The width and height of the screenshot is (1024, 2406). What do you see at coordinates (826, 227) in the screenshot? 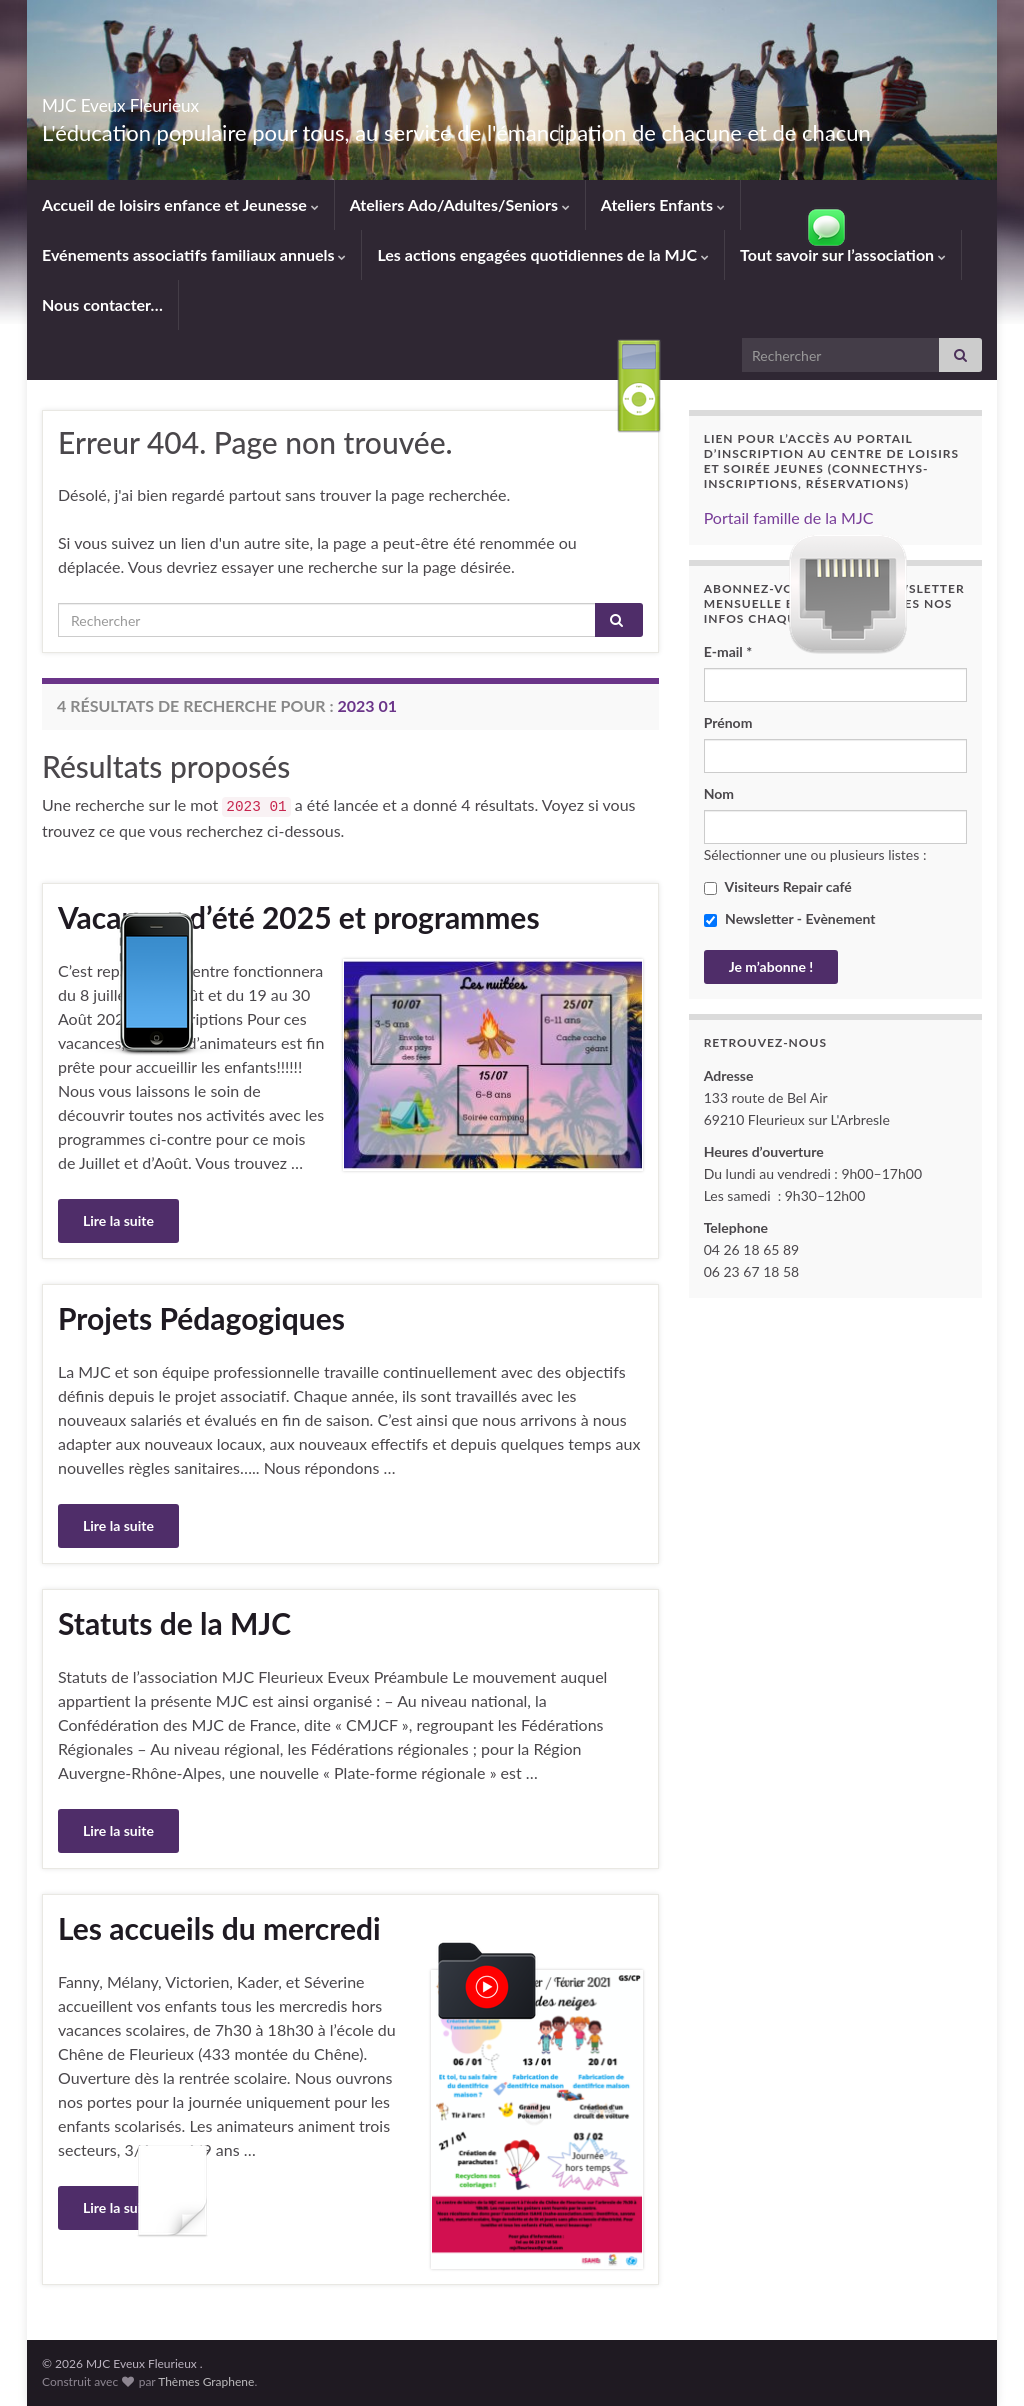
I see `open the messages app` at bounding box center [826, 227].